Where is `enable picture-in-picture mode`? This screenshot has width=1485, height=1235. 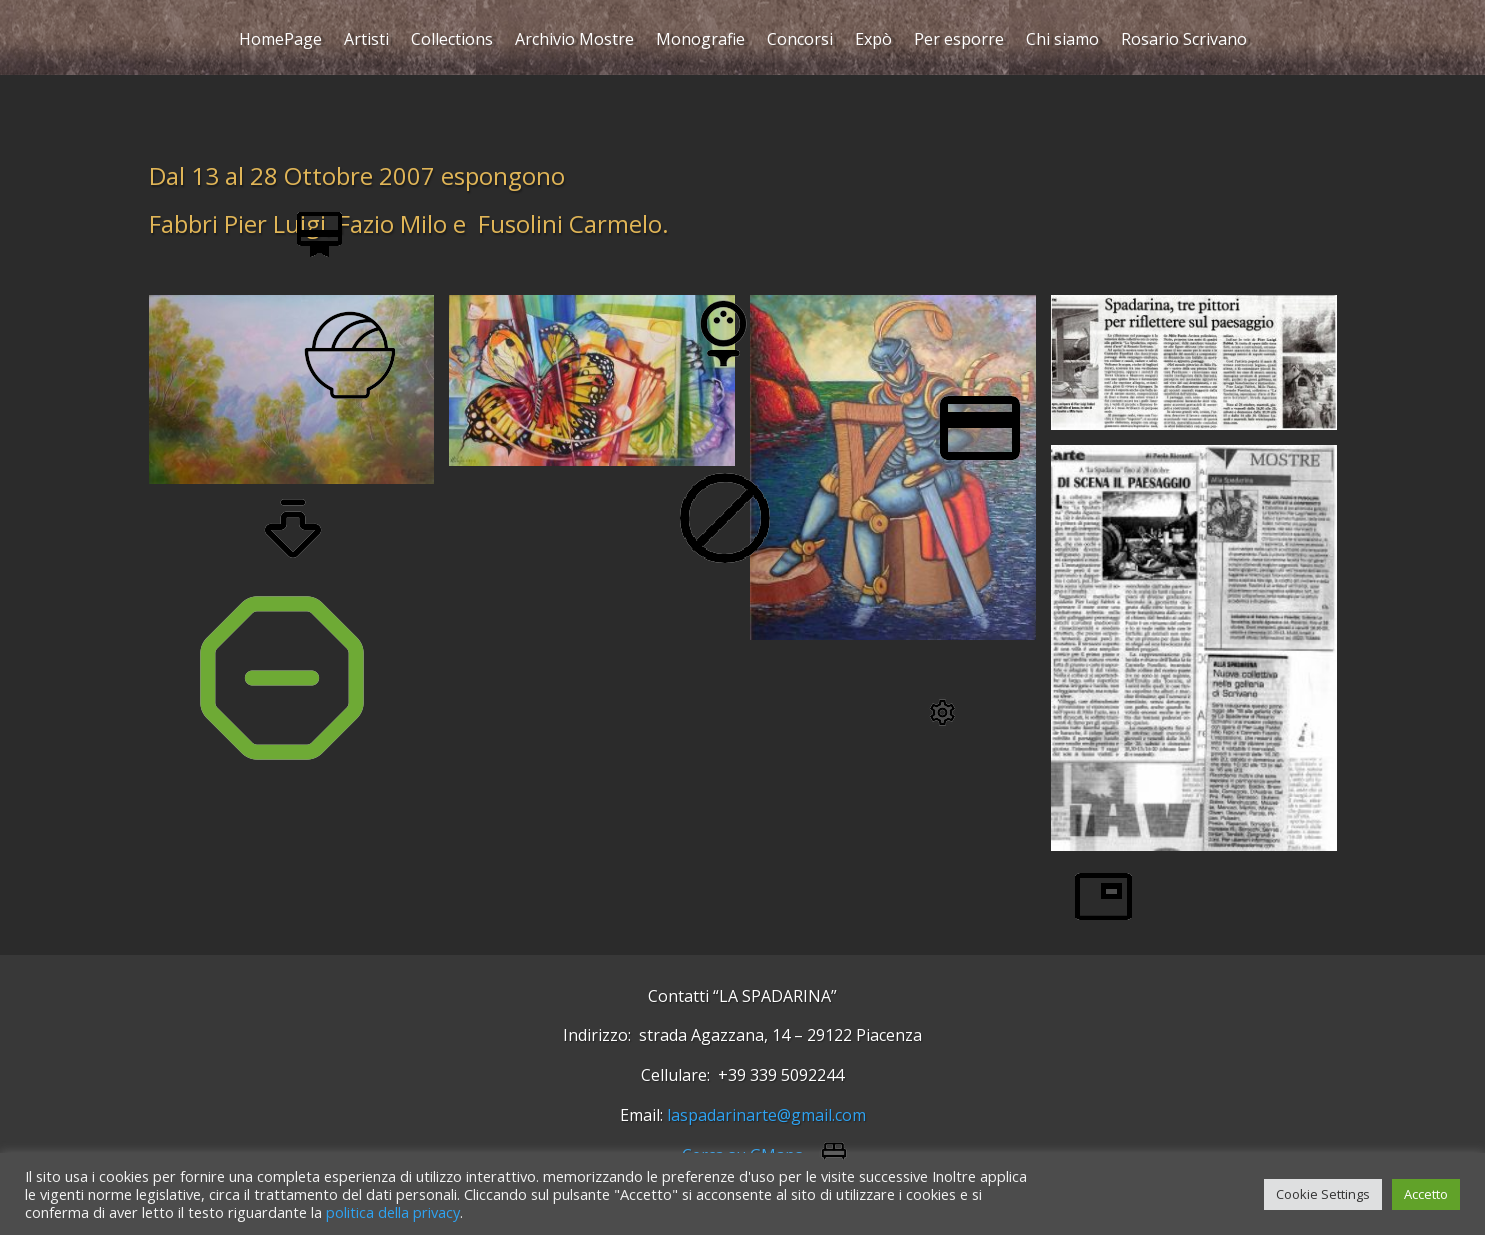
enable picture-in-picture mode is located at coordinates (1103, 896).